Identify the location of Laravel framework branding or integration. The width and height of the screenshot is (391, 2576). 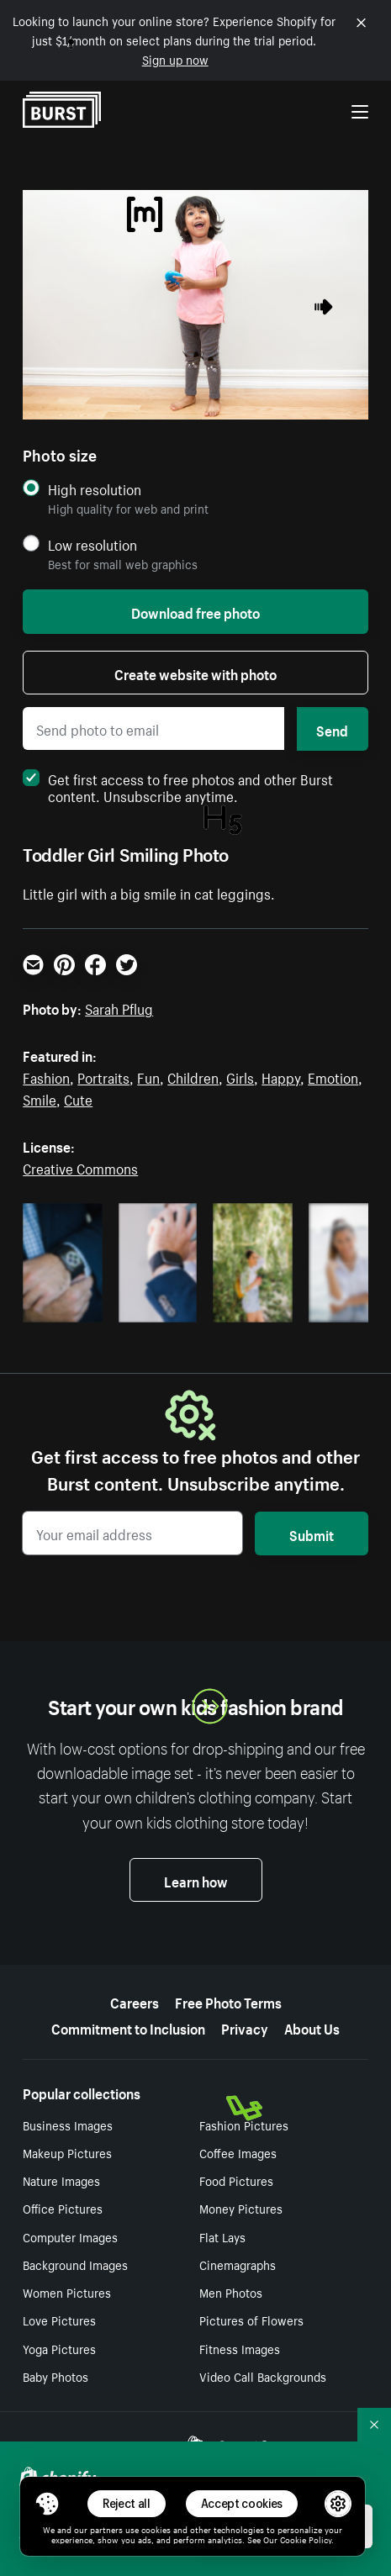
(244, 2108).